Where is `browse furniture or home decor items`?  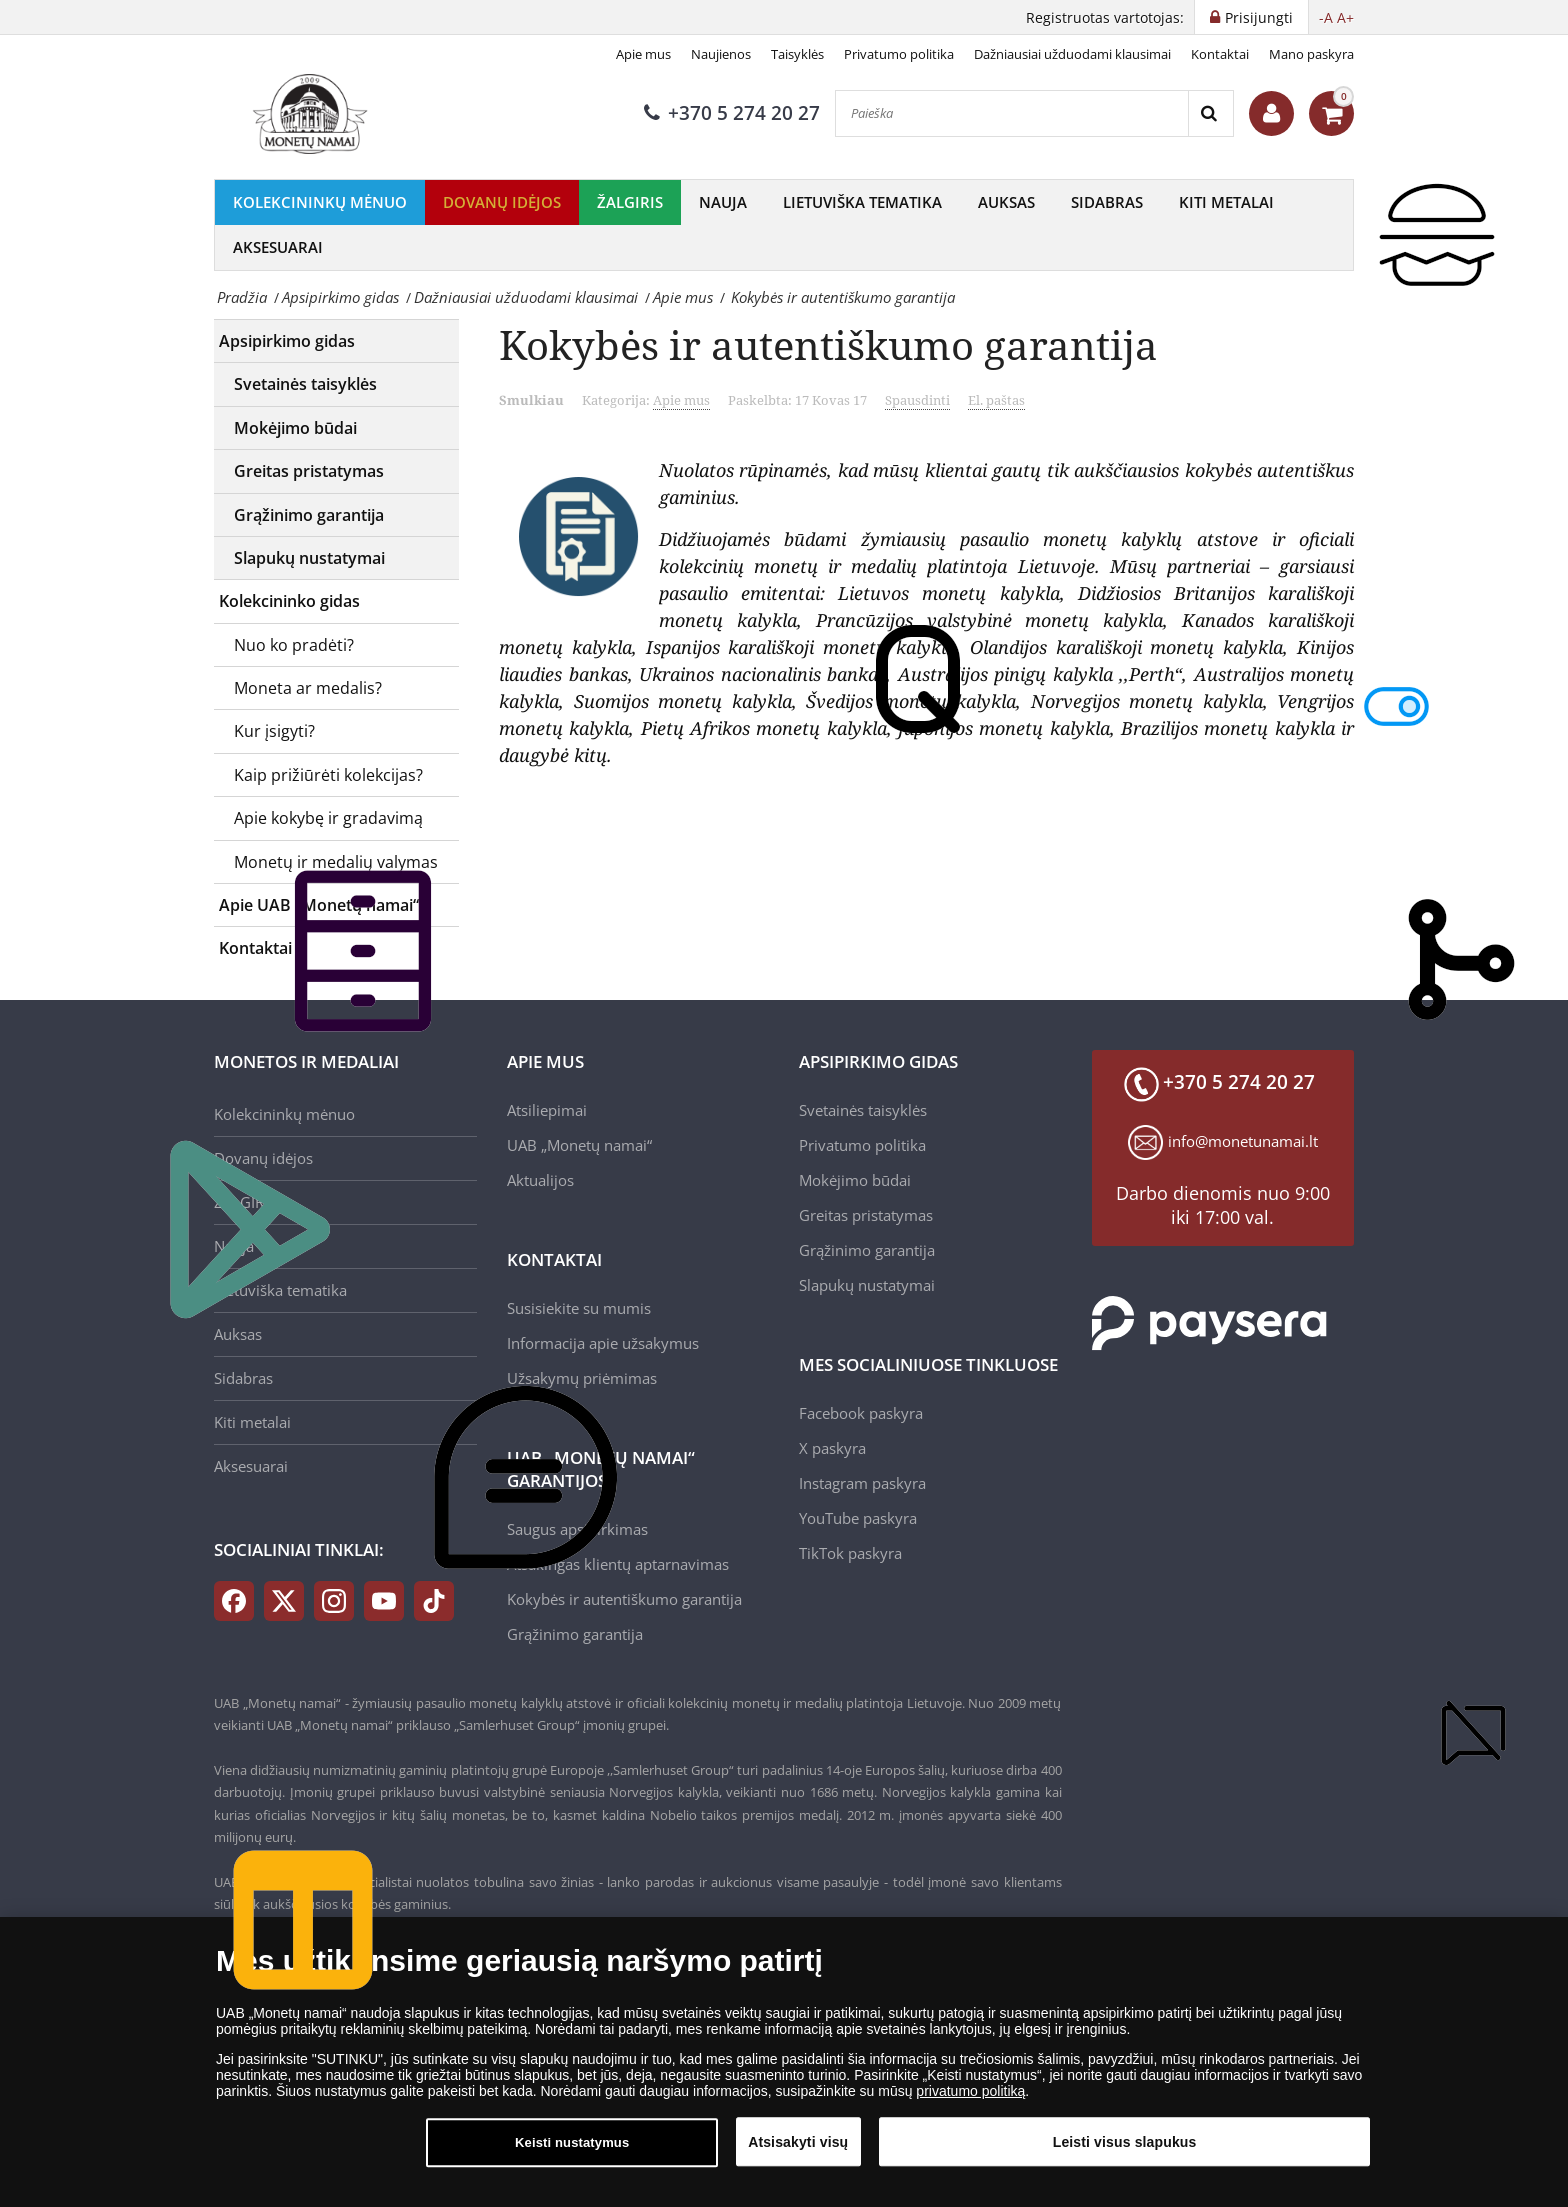 browse furniture or home decor items is located at coordinates (363, 951).